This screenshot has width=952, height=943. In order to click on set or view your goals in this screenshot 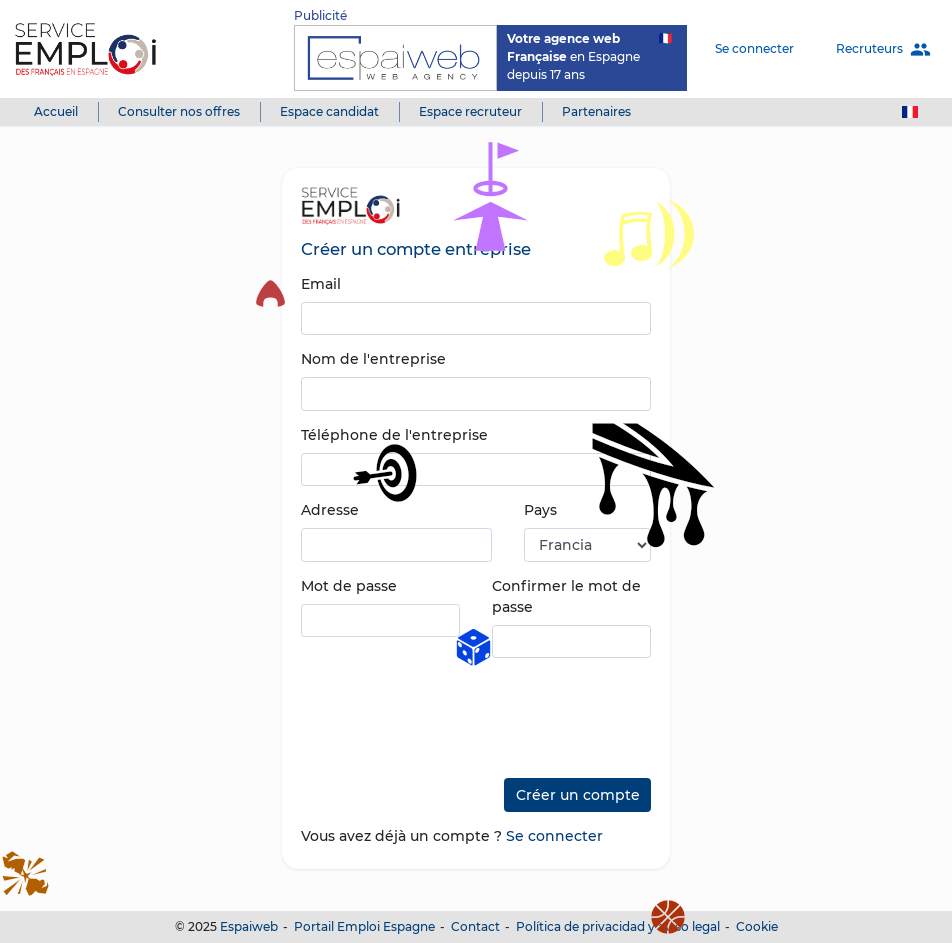, I will do `click(385, 473)`.